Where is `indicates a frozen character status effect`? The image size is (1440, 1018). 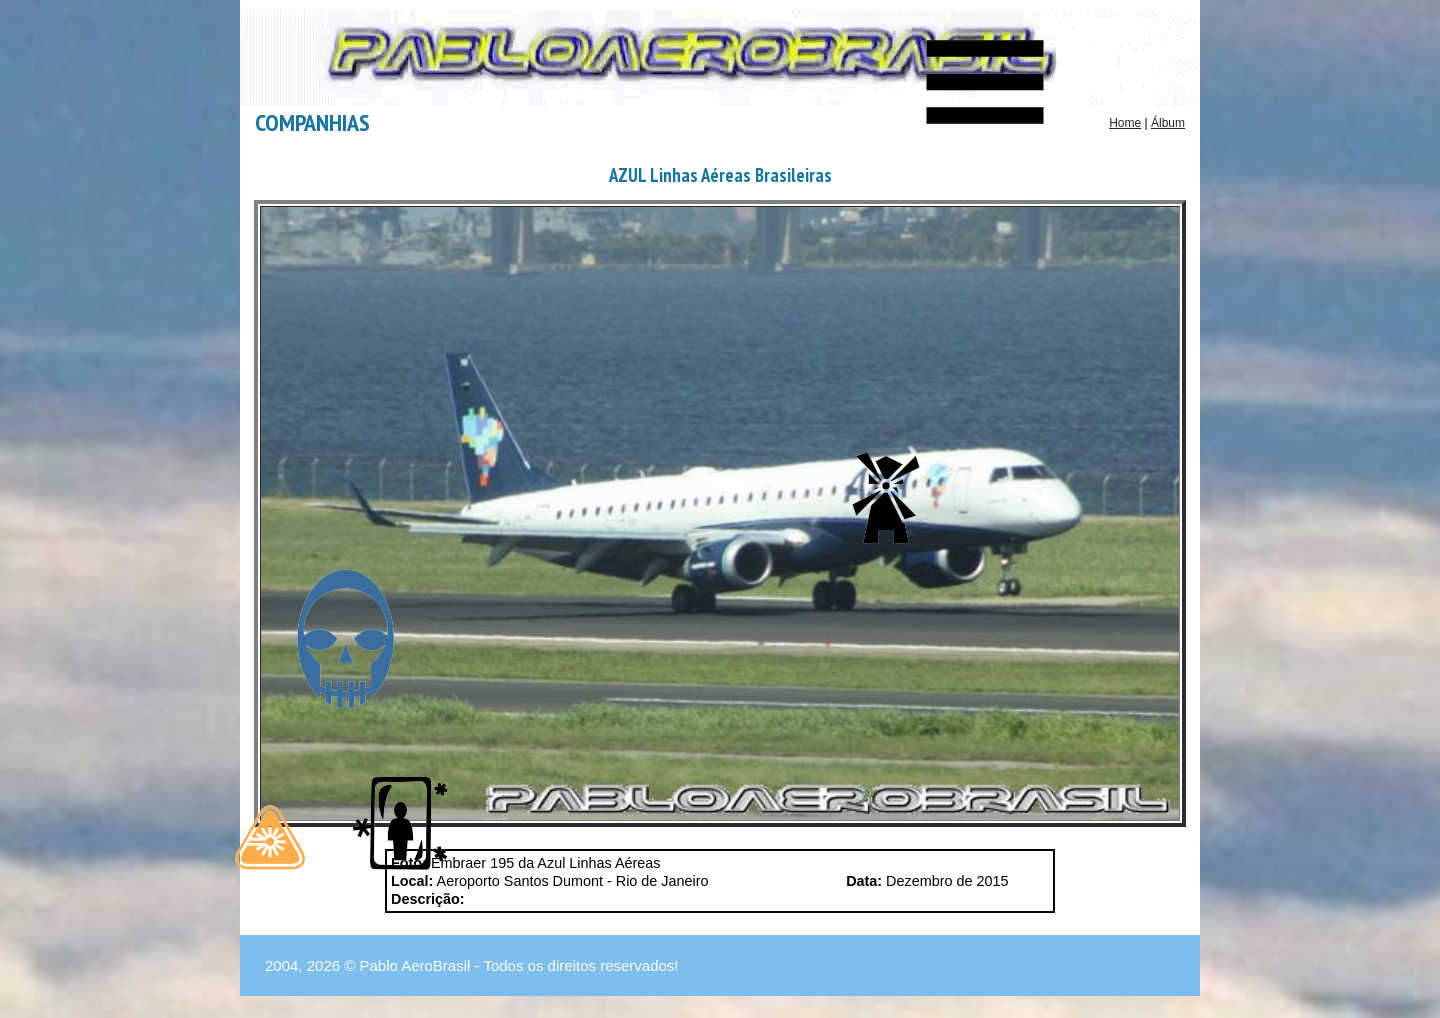
indicates a frozen character status effect is located at coordinates (400, 822).